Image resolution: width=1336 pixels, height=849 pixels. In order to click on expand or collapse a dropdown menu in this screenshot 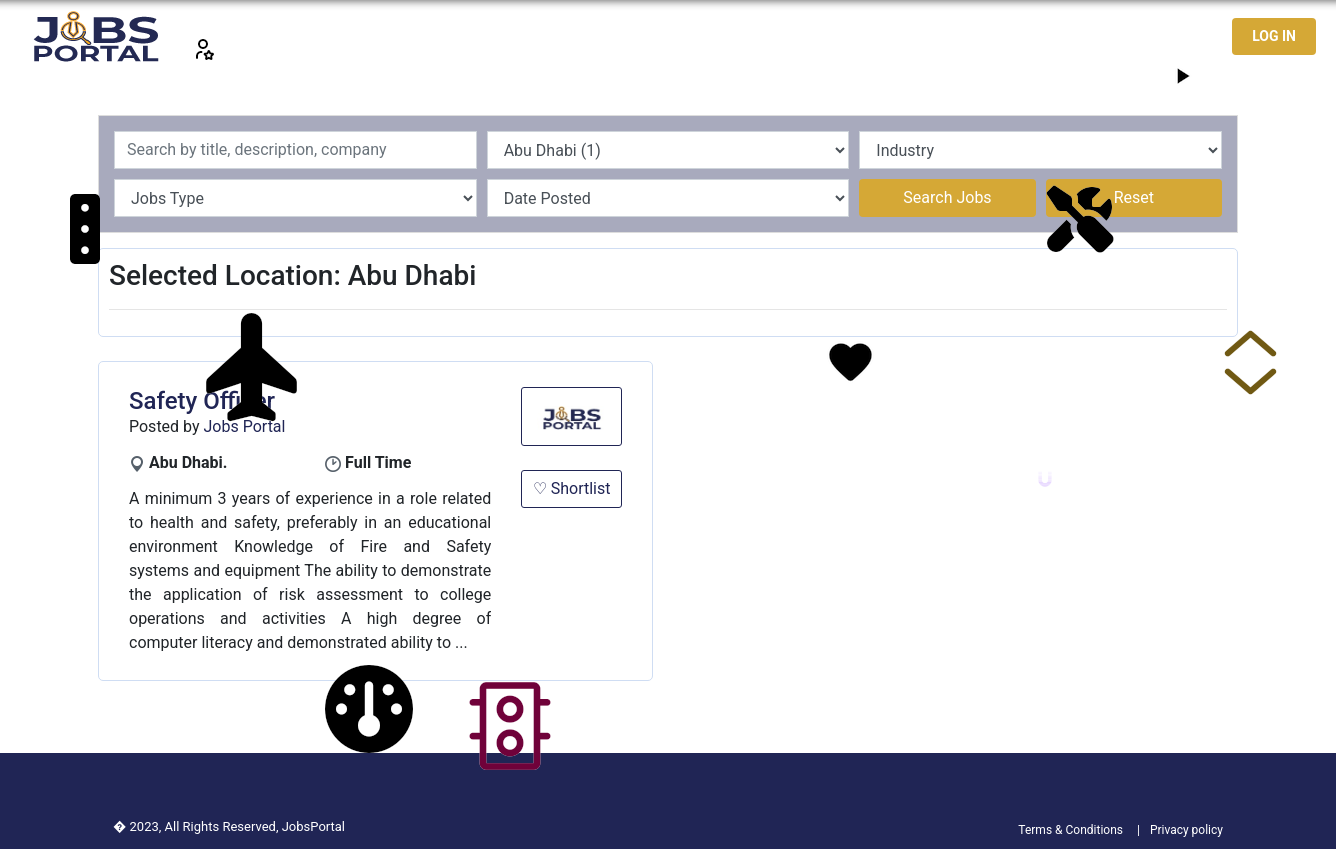, I will do `click(1250, 362)`.